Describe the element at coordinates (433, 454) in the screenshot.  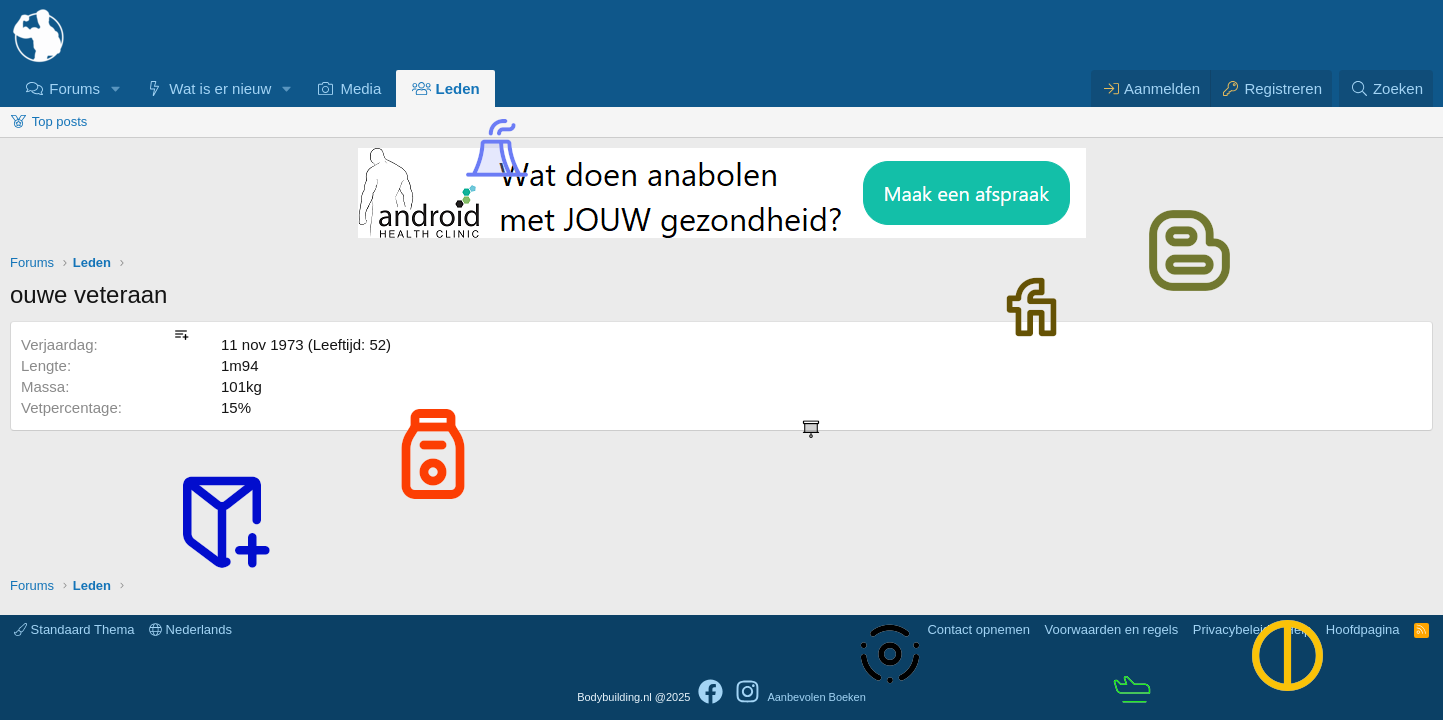
I see `view dairy or milk products` at that location.